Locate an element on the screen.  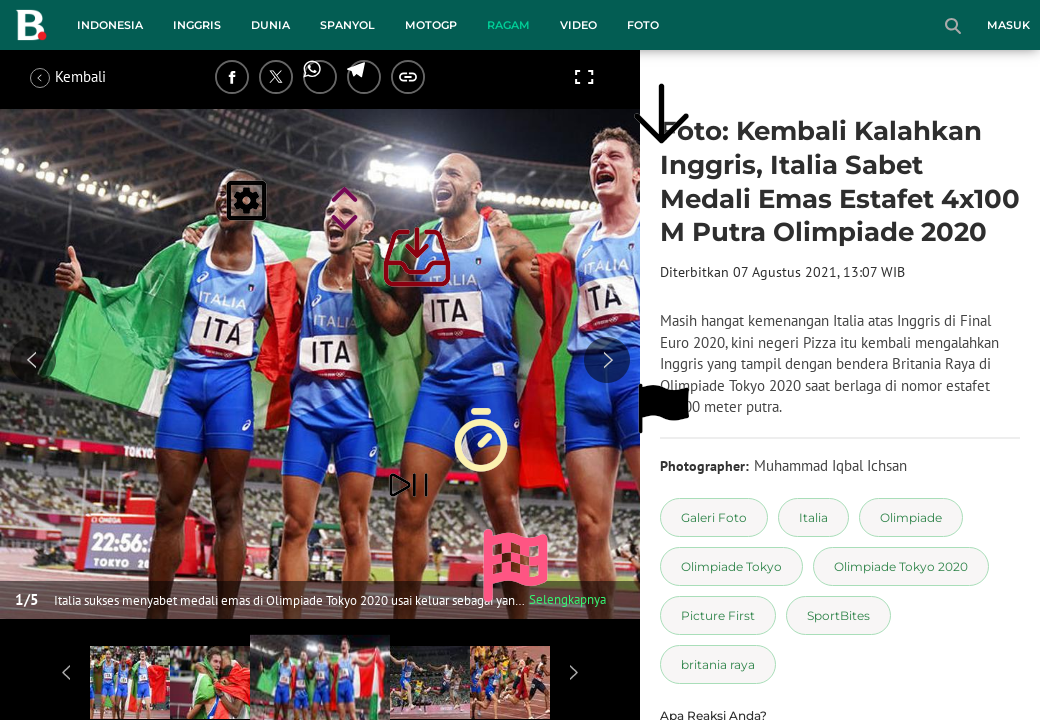
access application settings is located at coordinates (246, 200).